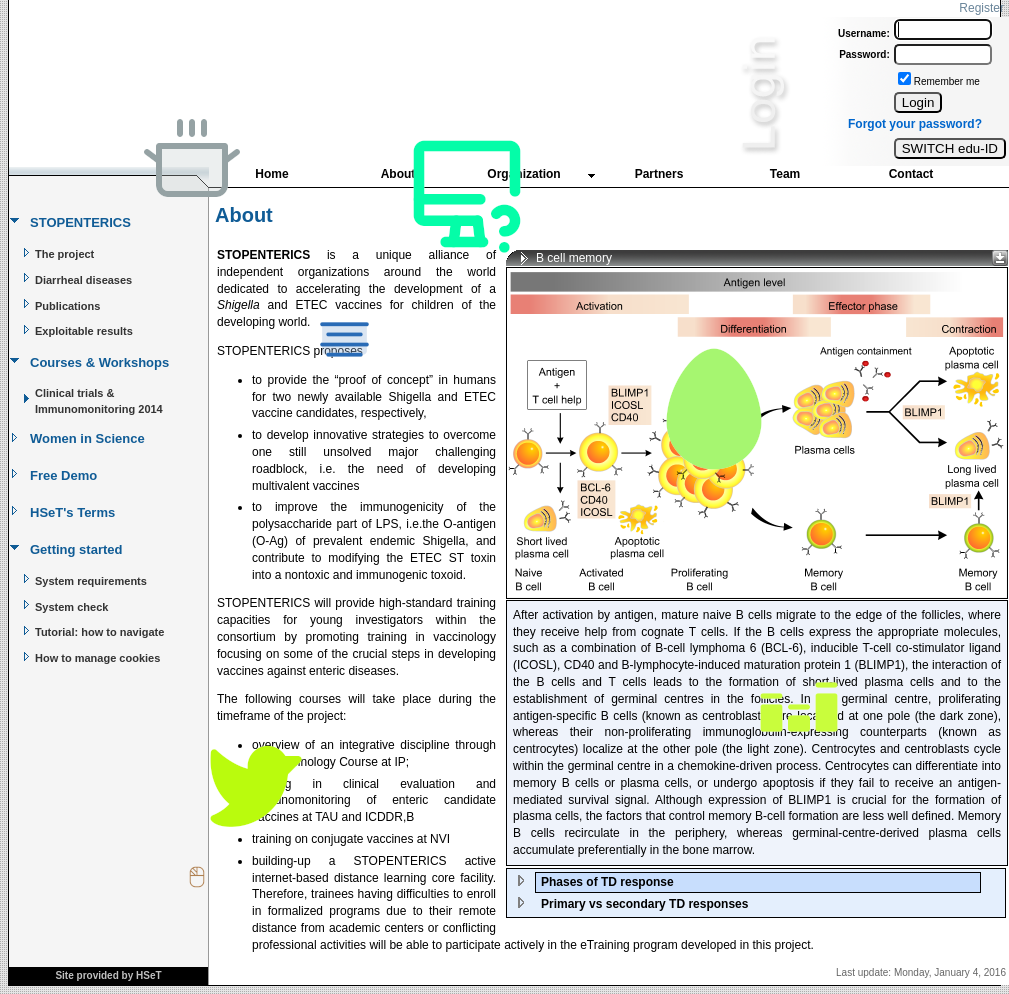  What do you see at coordinates (344, 340) in the screenshot?
I see `center align text` at bounding box center [344, 340].